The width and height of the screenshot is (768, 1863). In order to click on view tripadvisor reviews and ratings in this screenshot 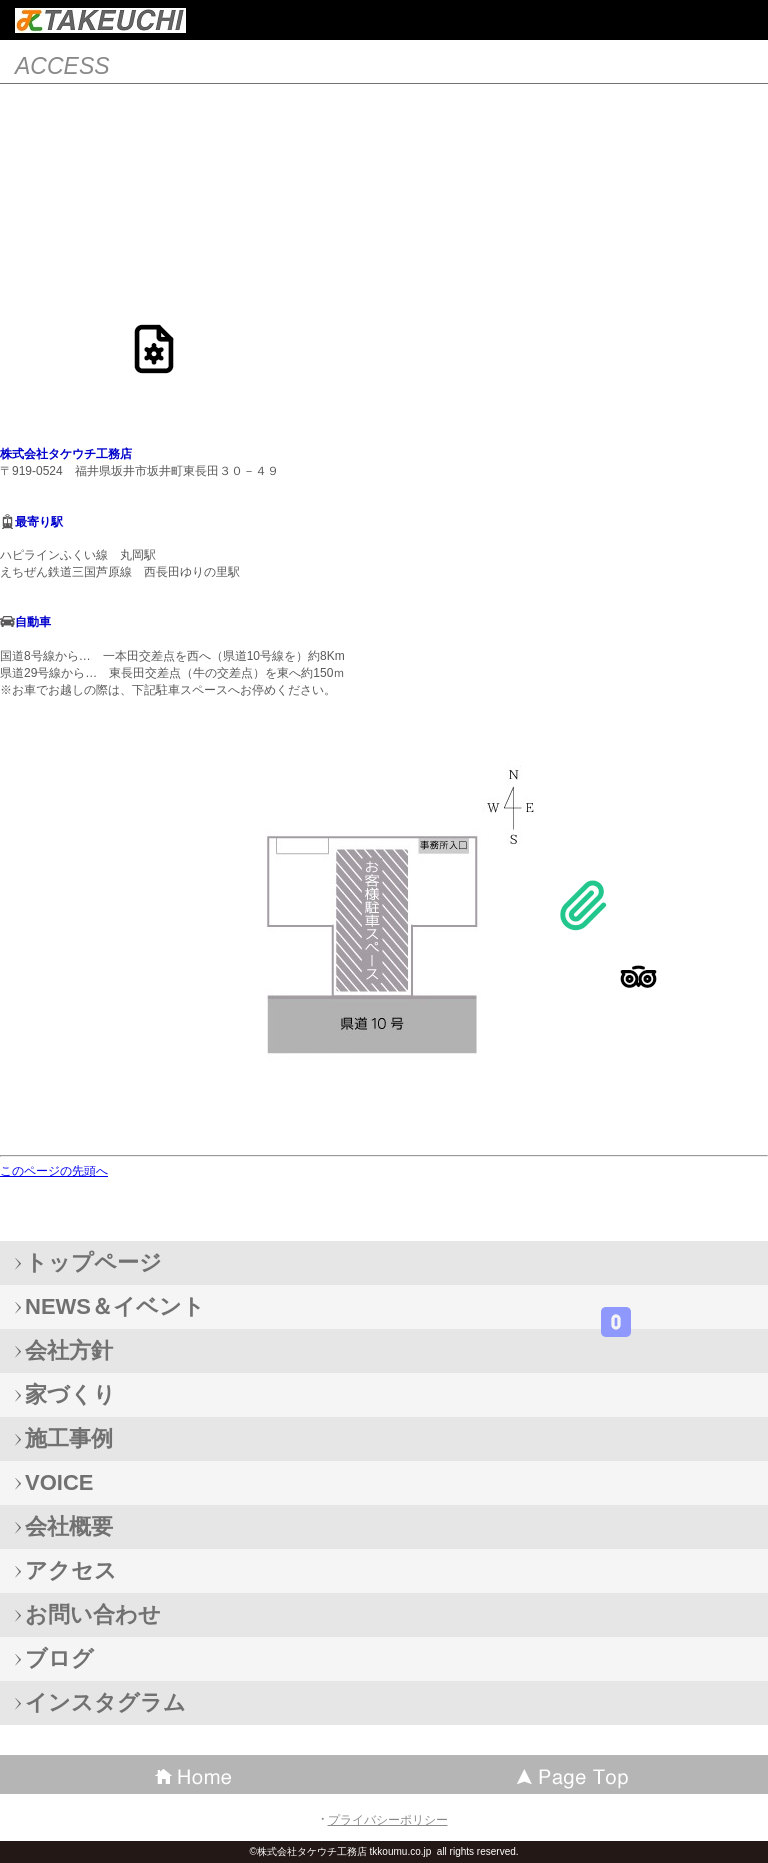, I will do `click(638, 976)`.